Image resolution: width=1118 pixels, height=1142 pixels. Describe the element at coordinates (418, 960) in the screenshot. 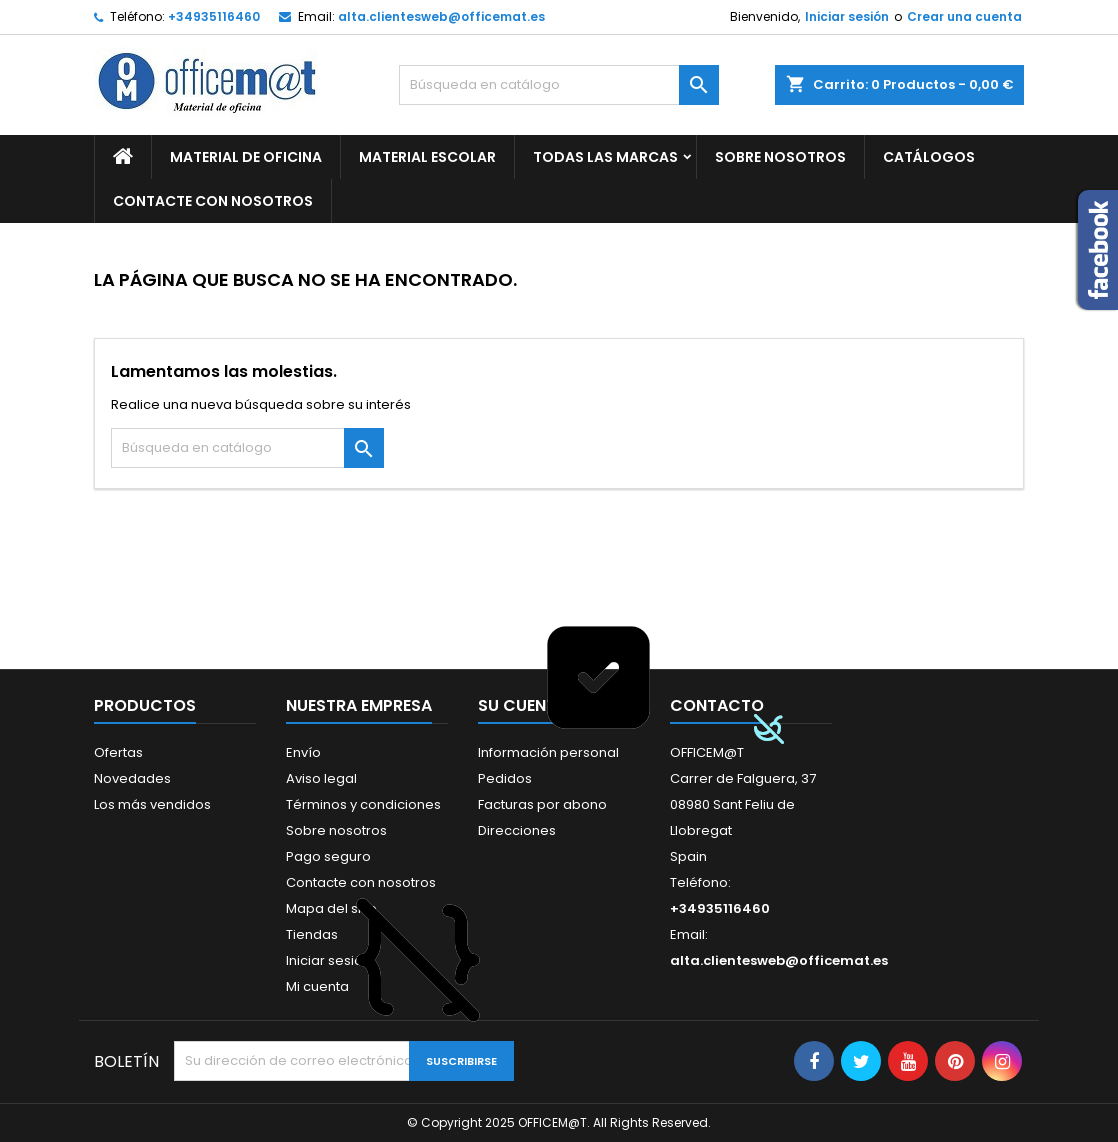

I see `disable code formatting or syntax highlighting` at that location.